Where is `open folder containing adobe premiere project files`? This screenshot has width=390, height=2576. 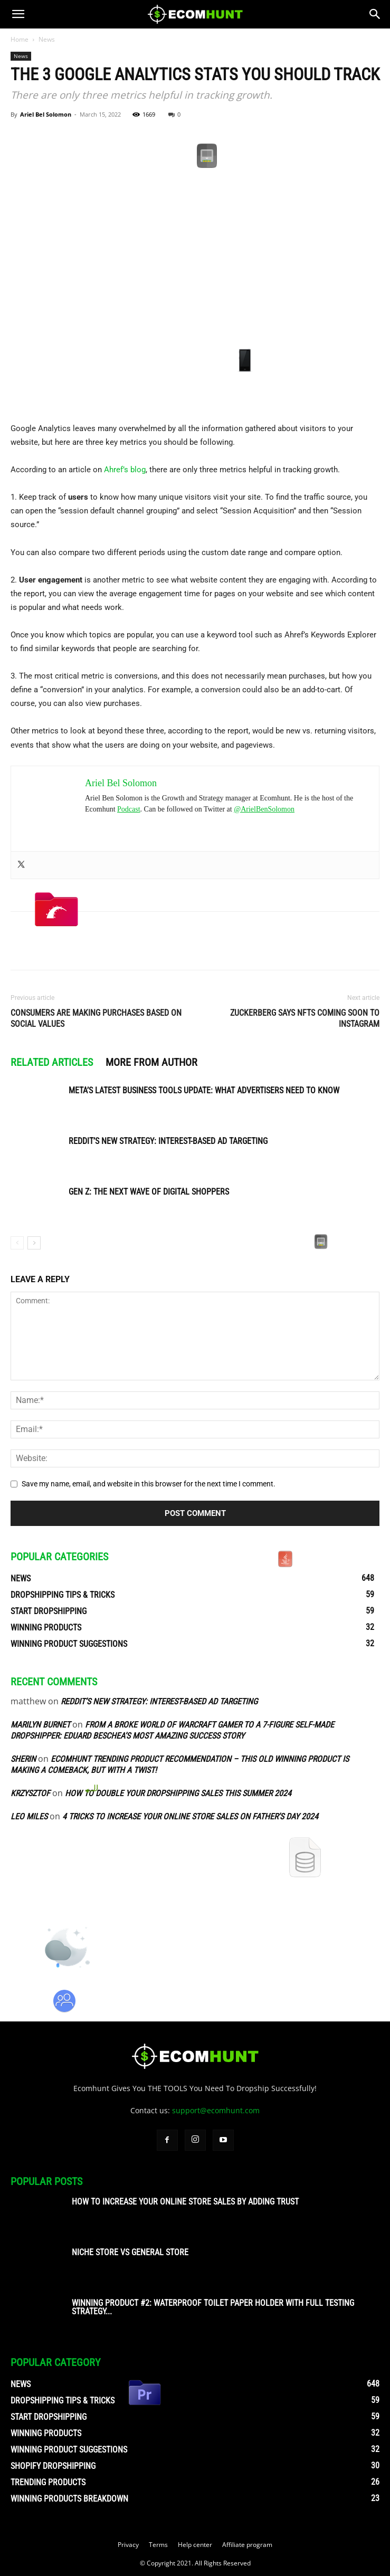
open folder containing adobe premiere project files is located at coordinates (145, 2393).